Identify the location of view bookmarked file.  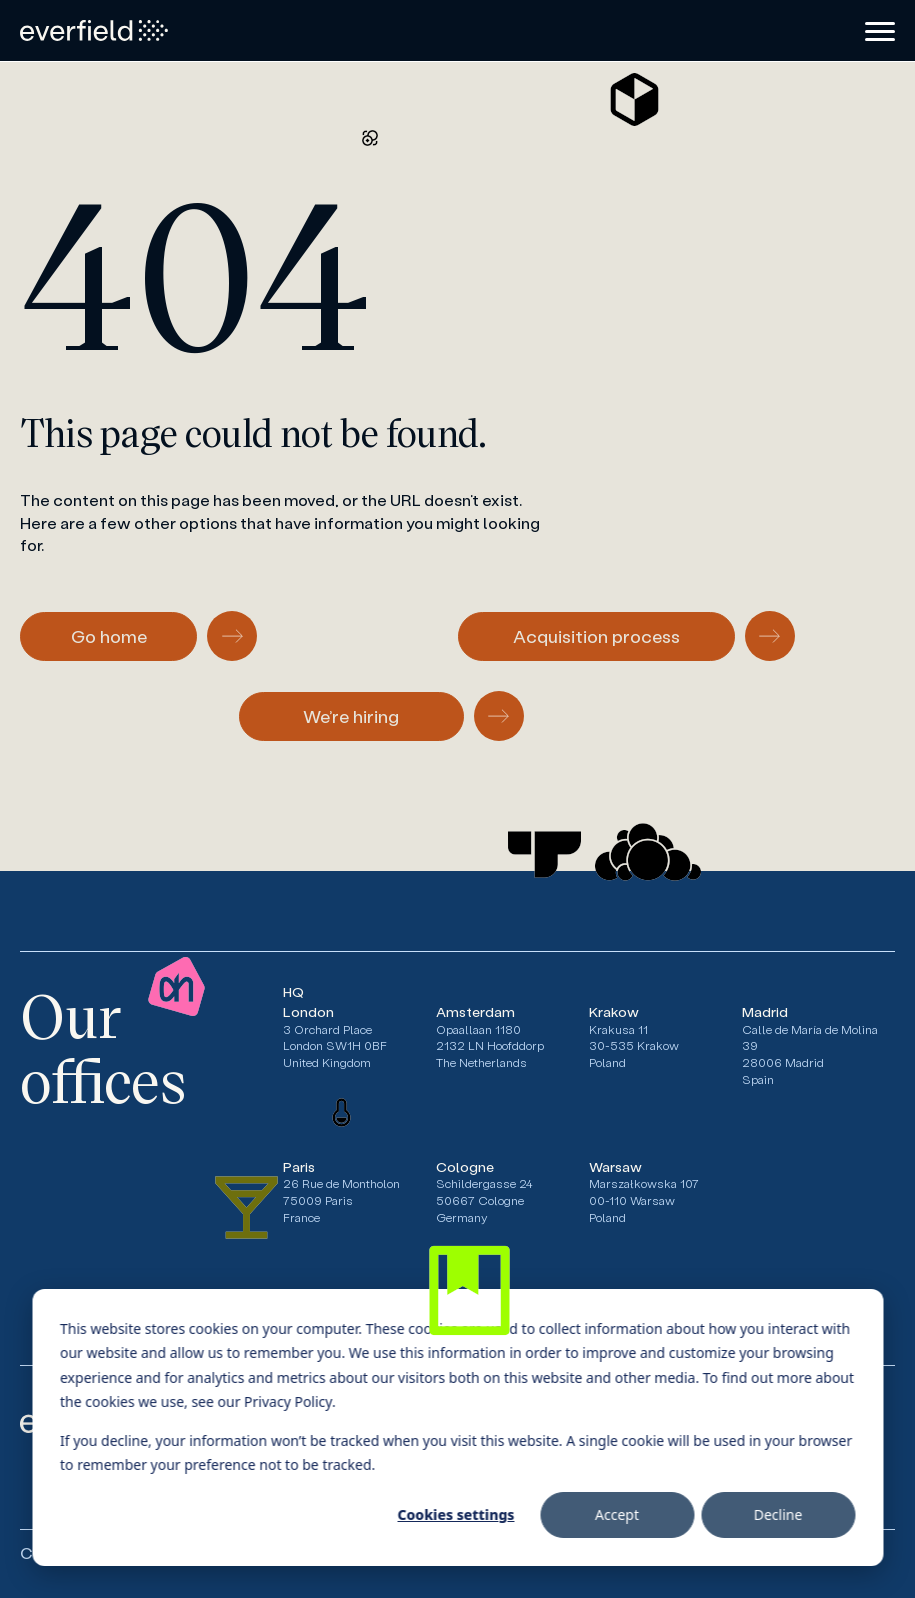
(469, 1290).